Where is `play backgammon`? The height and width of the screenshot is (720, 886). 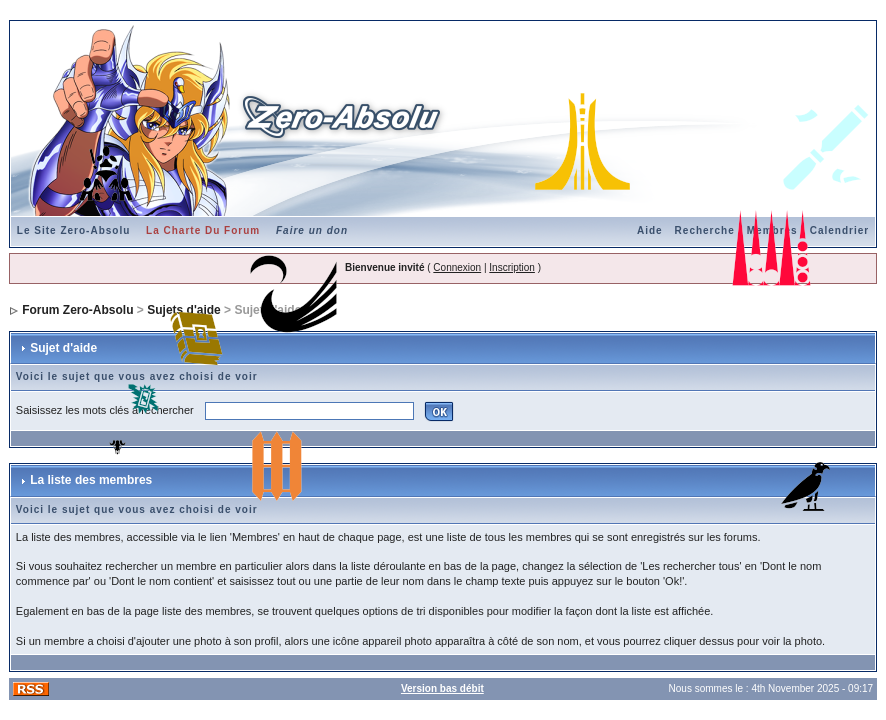
play backgammon is located at coordinates (771, 246).